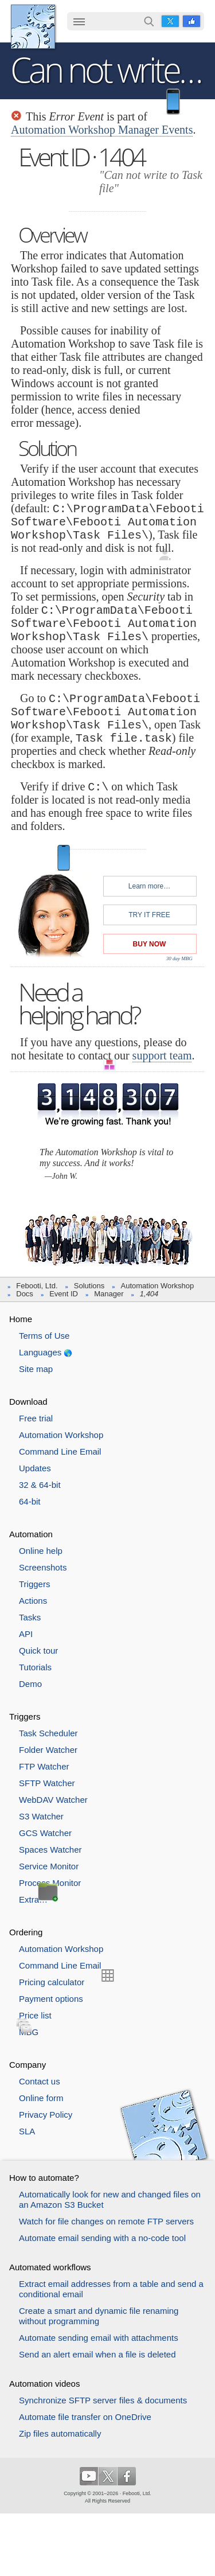 The height and width of the screenshot is (2576, 215). I want to click on switch to grid view layout, so click(107, 1976).